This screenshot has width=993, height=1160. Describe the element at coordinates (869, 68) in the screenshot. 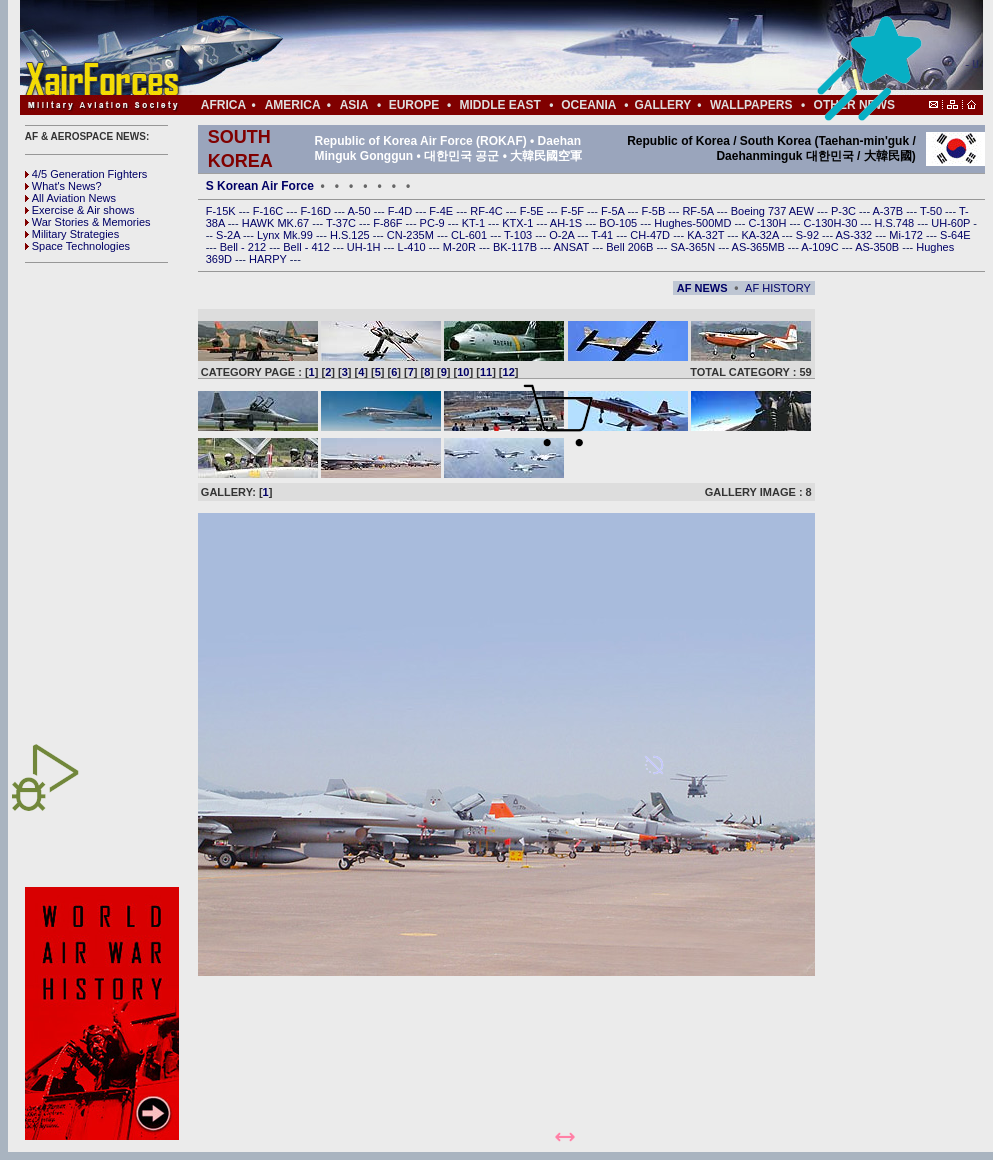

I see `mark as favorite or featured` at that location.